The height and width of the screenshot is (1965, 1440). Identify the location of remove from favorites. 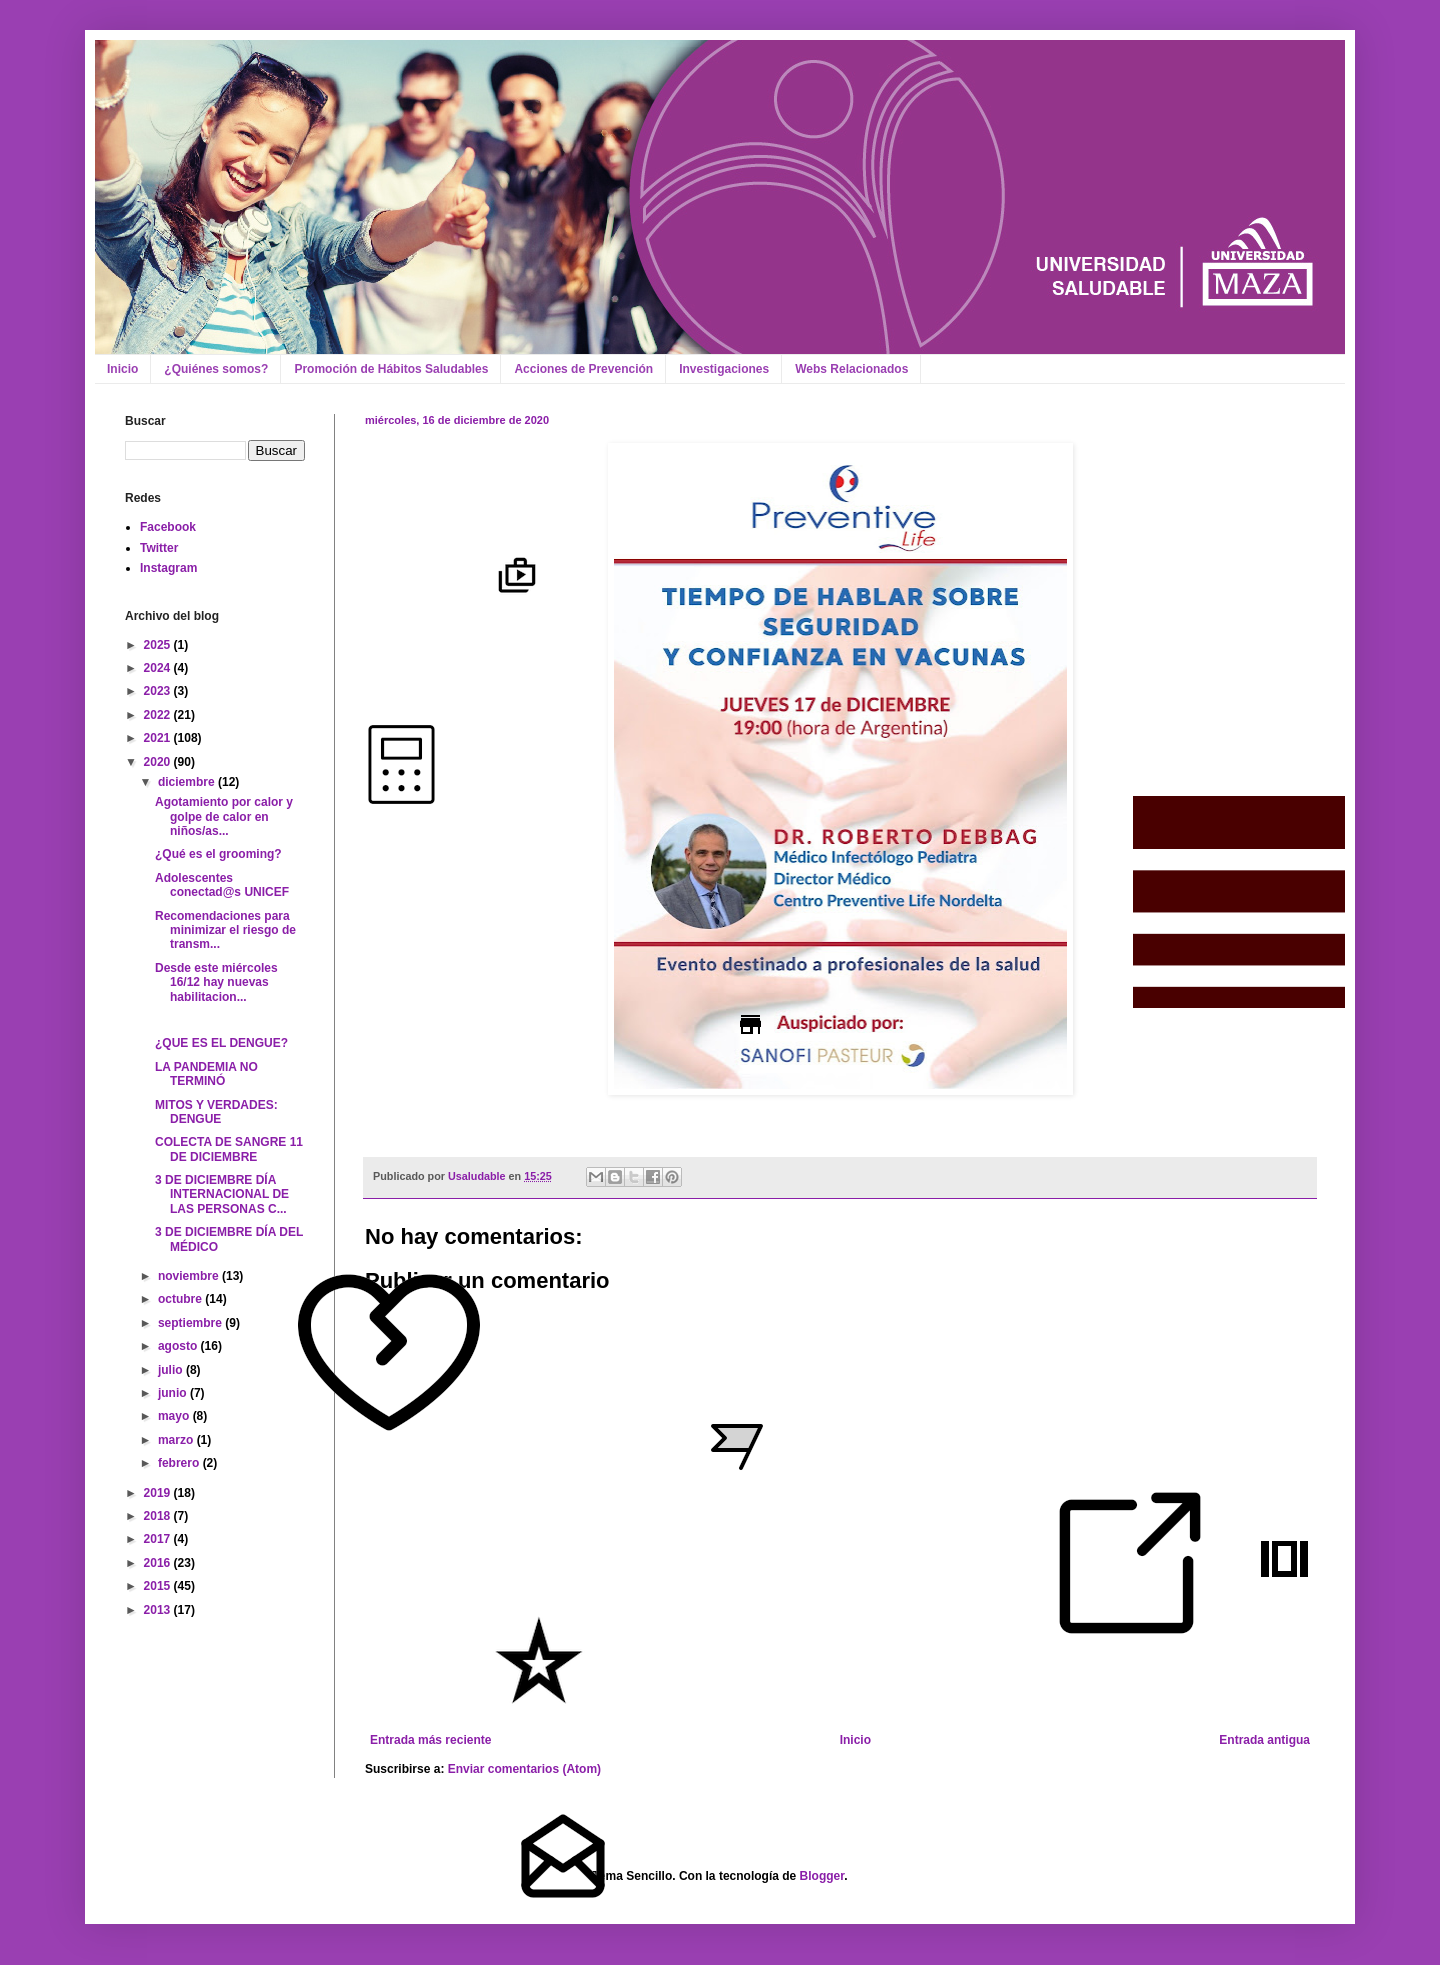
(389, 1346).